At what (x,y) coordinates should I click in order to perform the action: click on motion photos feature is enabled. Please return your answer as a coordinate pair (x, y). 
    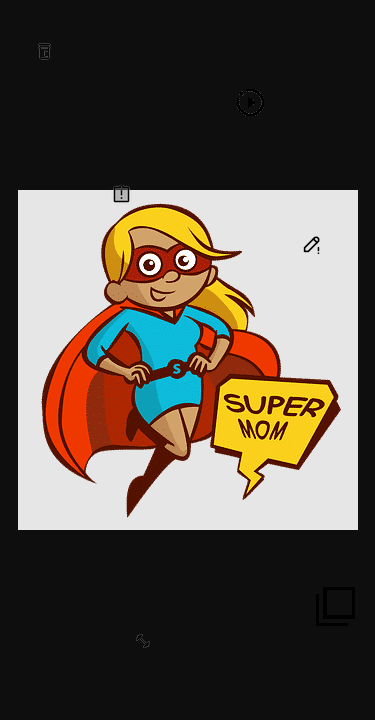
    Looking at the image, I should click on (250, 102).